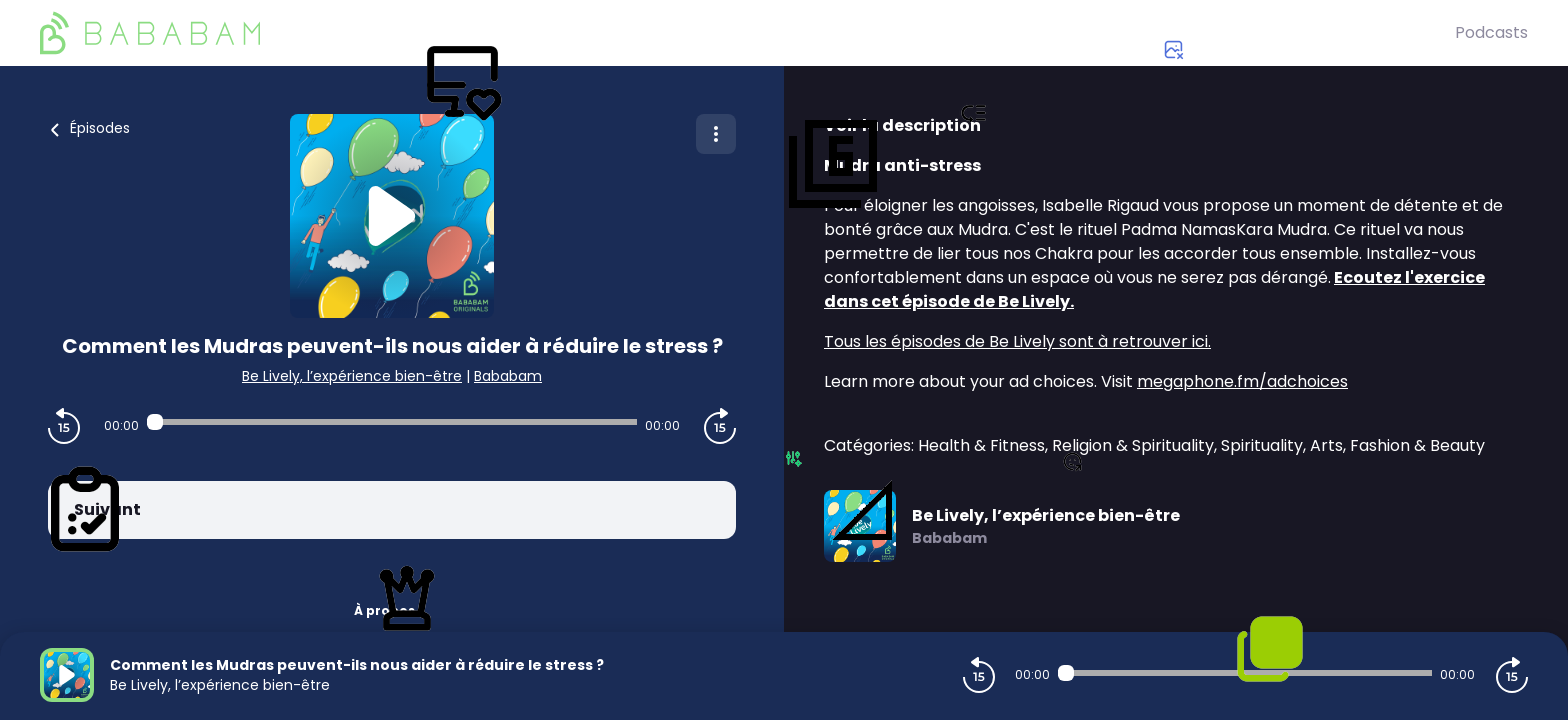 The height and width of the screenshot is (720, 1568). What do you see at coordinates (833, 164) in the screenshot?
I see `indicates 6 items selected or filtered` at bounding box center [833, 164].